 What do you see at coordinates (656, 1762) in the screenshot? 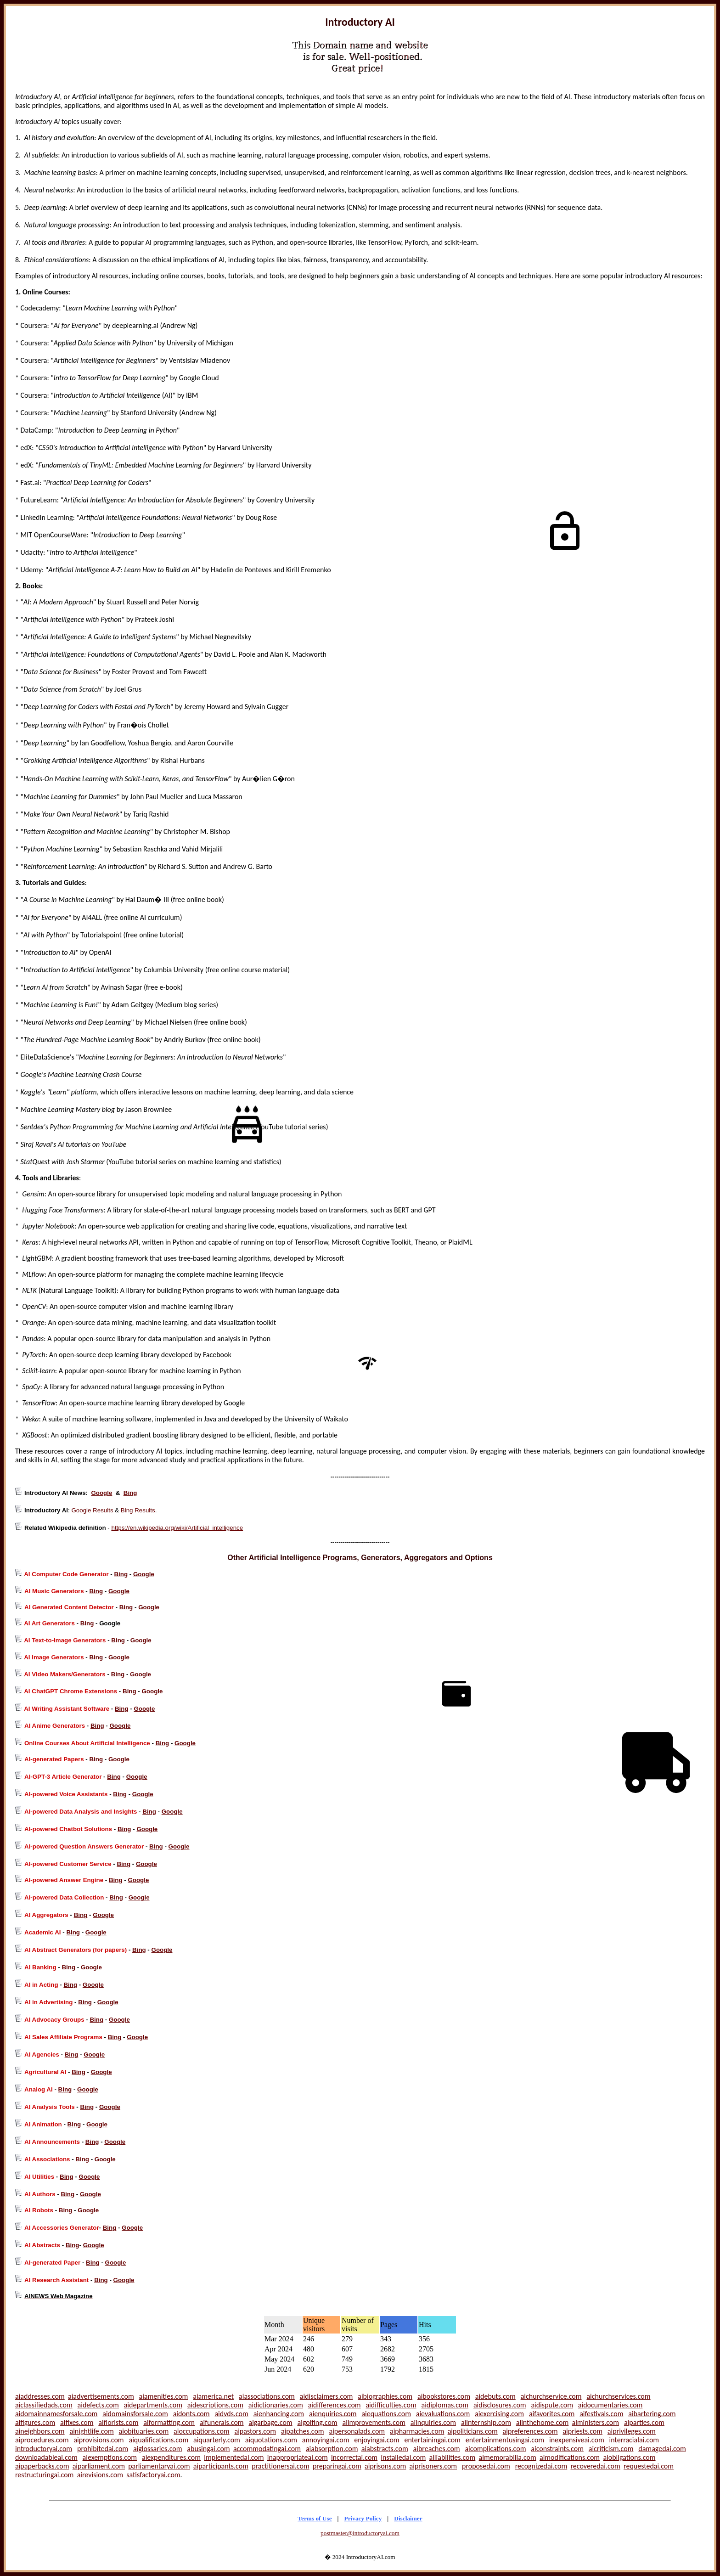
I see `access delivery or shipping options` at bounding box center [656, 1762].